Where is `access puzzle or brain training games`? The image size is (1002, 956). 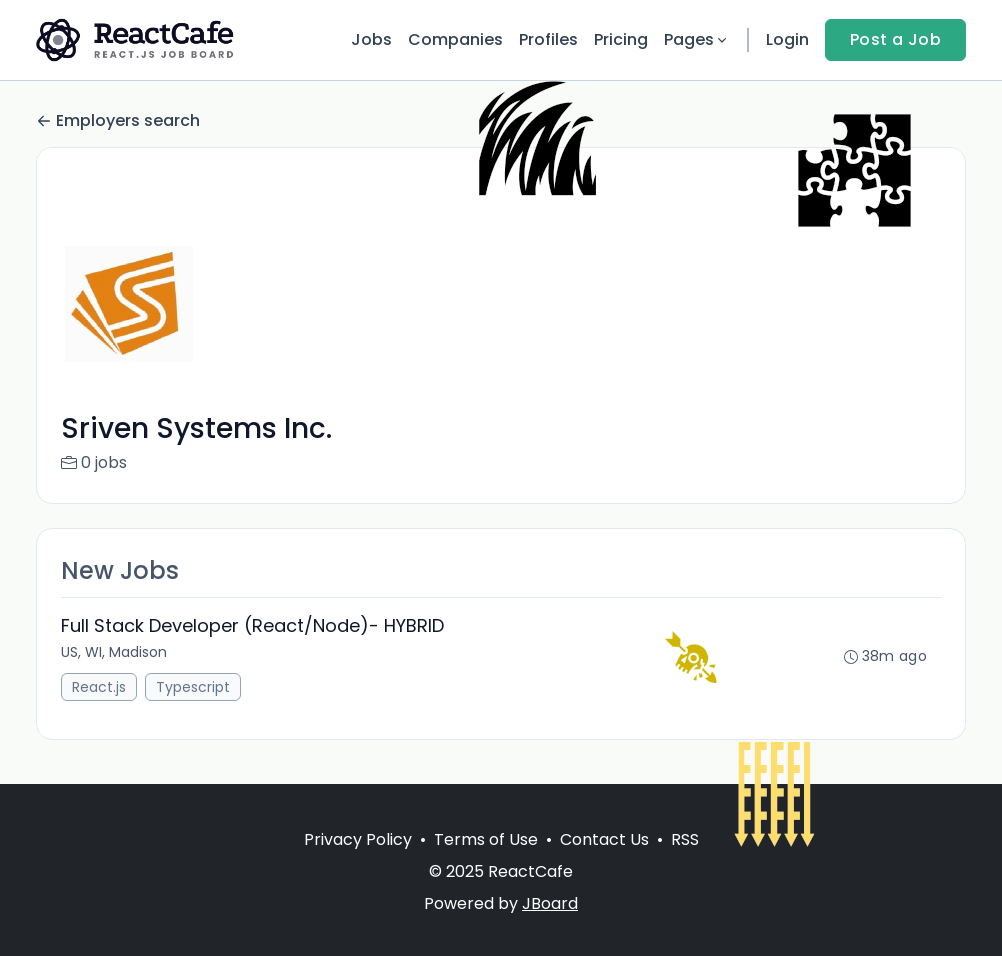 access puzzle or brain training games is located at coordinates (854, 170).